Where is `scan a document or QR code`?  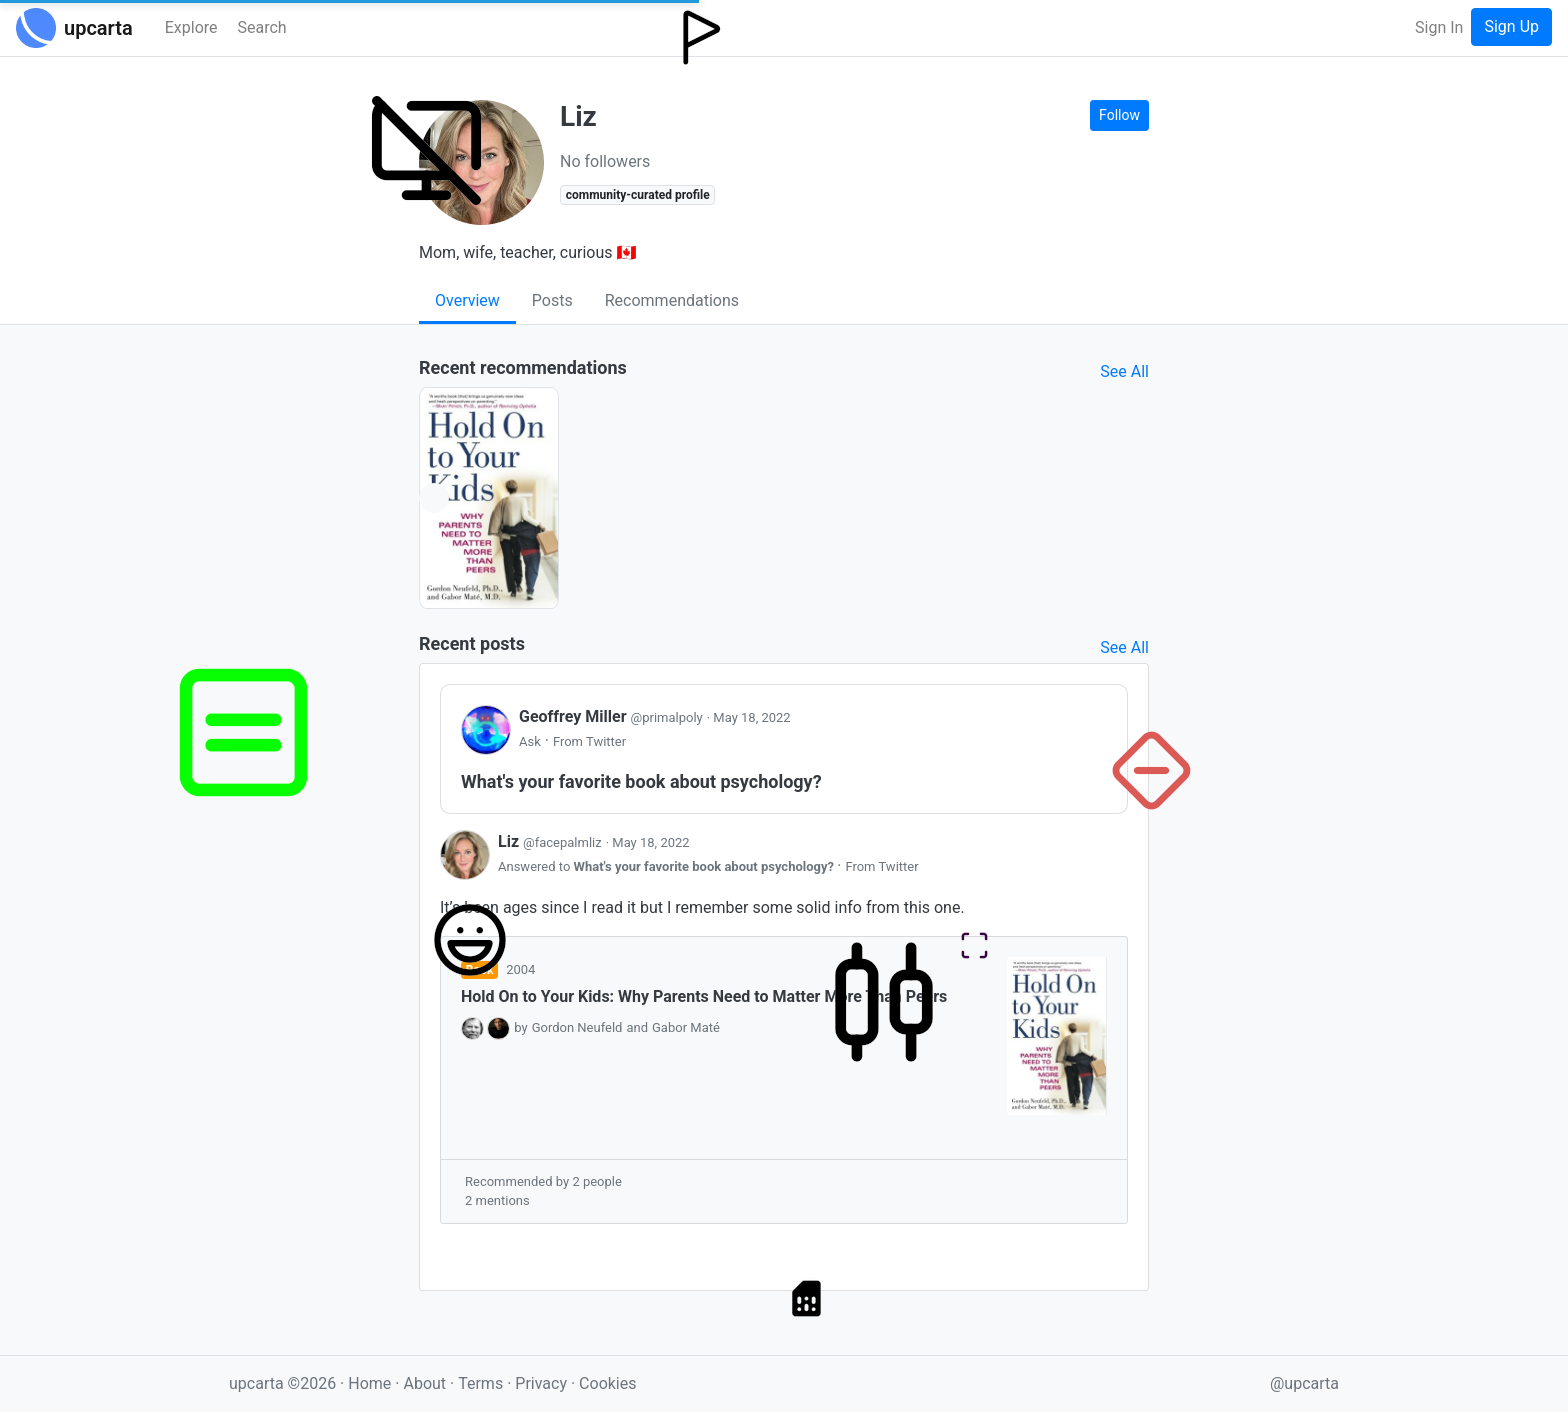
scan a document or QR code is located at coordinates (974, 945).